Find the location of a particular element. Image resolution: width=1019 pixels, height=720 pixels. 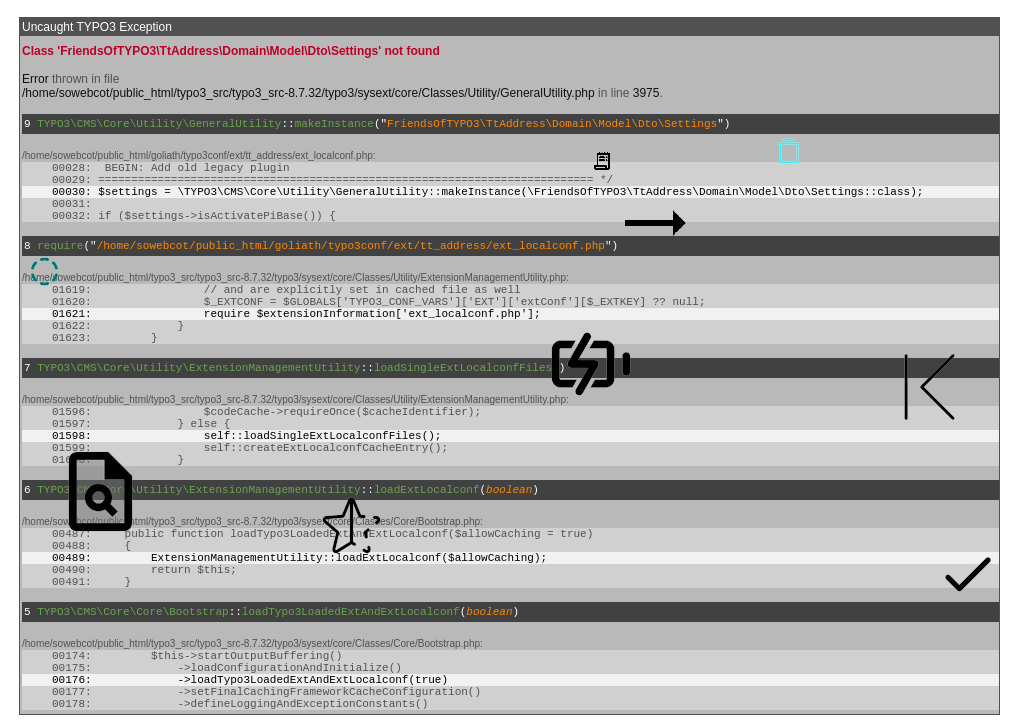

indicates loading or processing in progress is located at coordinates (44, 271).